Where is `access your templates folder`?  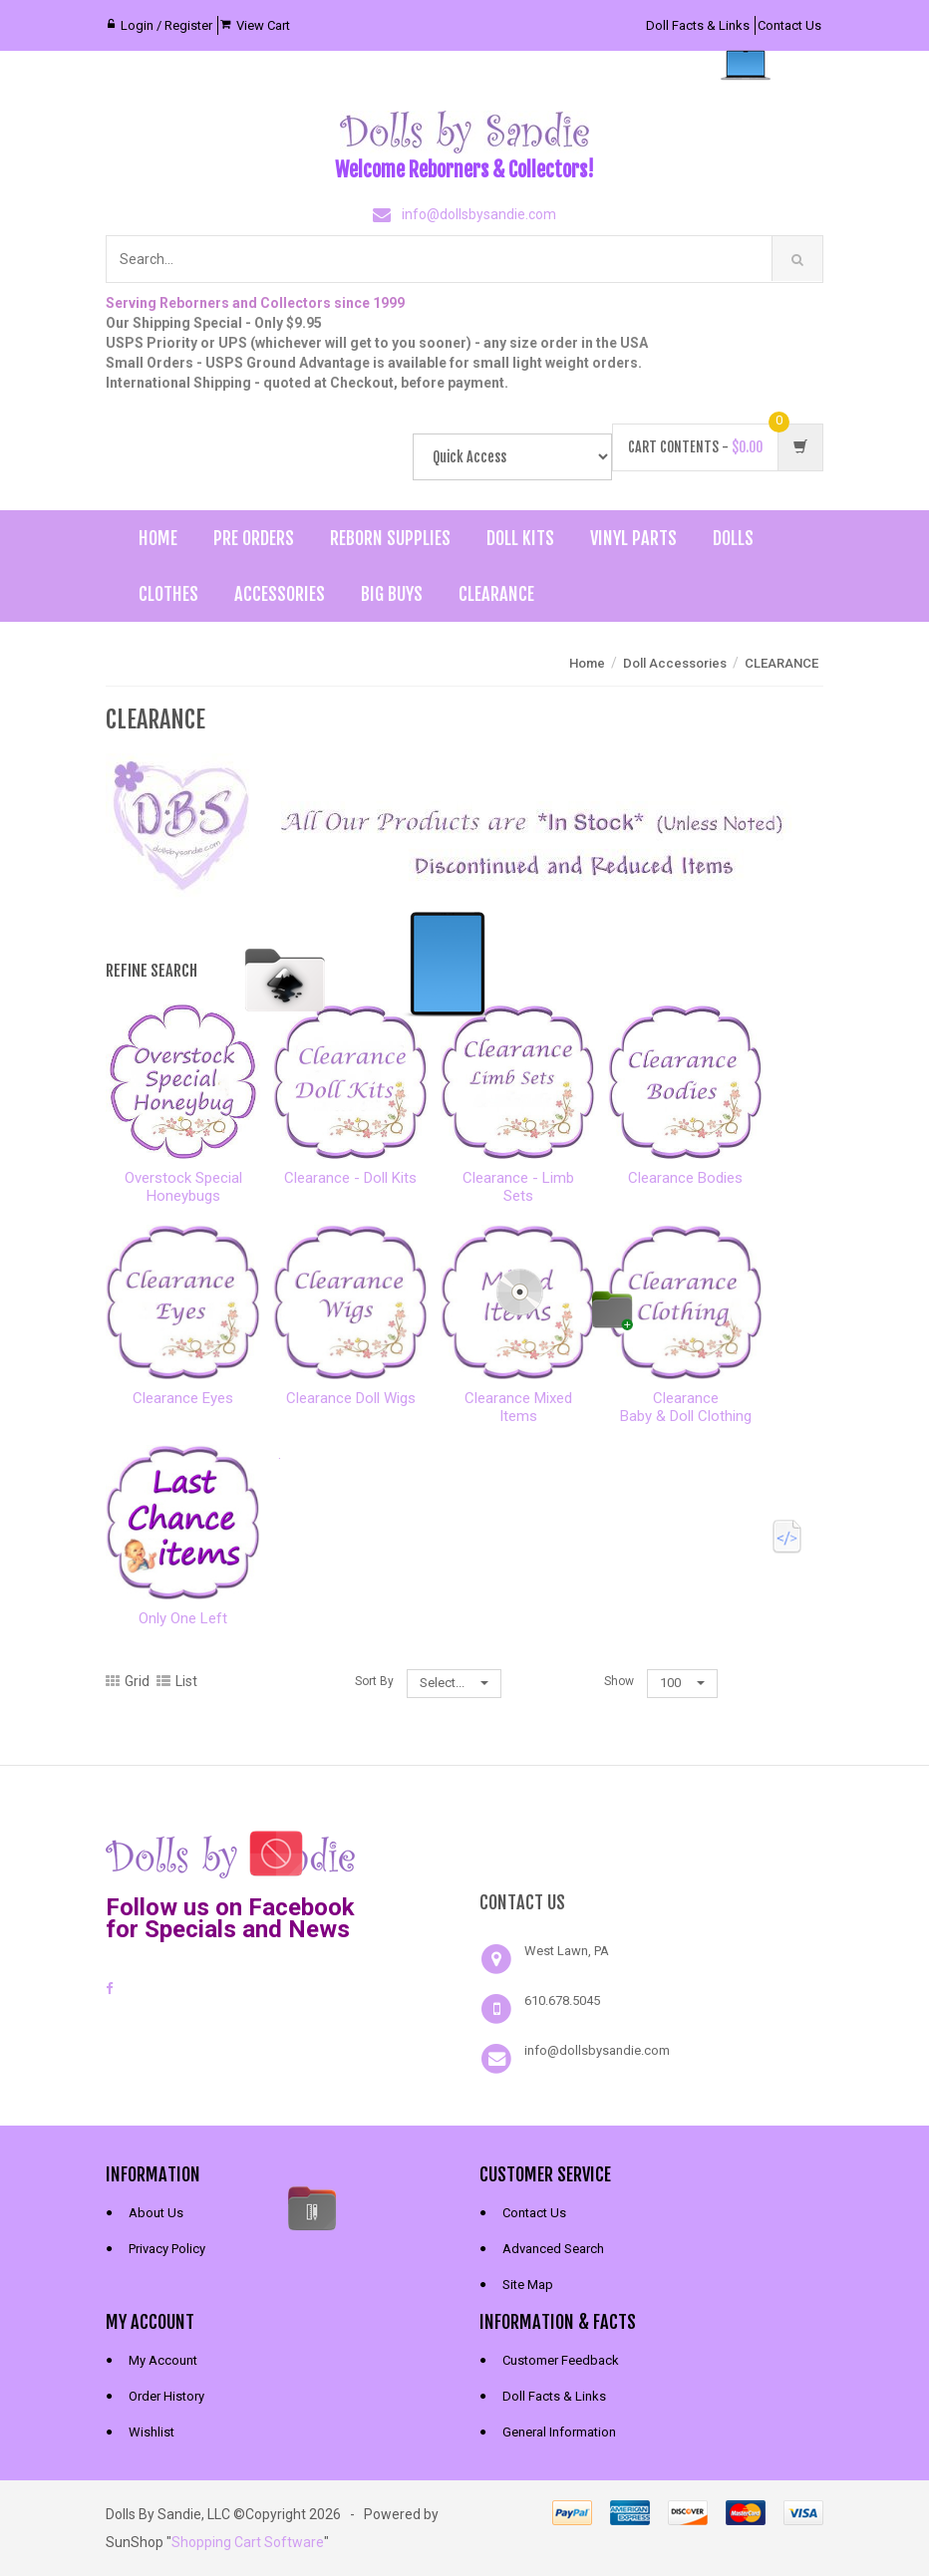
access your templates folder is located at coordinates (312, 2208).